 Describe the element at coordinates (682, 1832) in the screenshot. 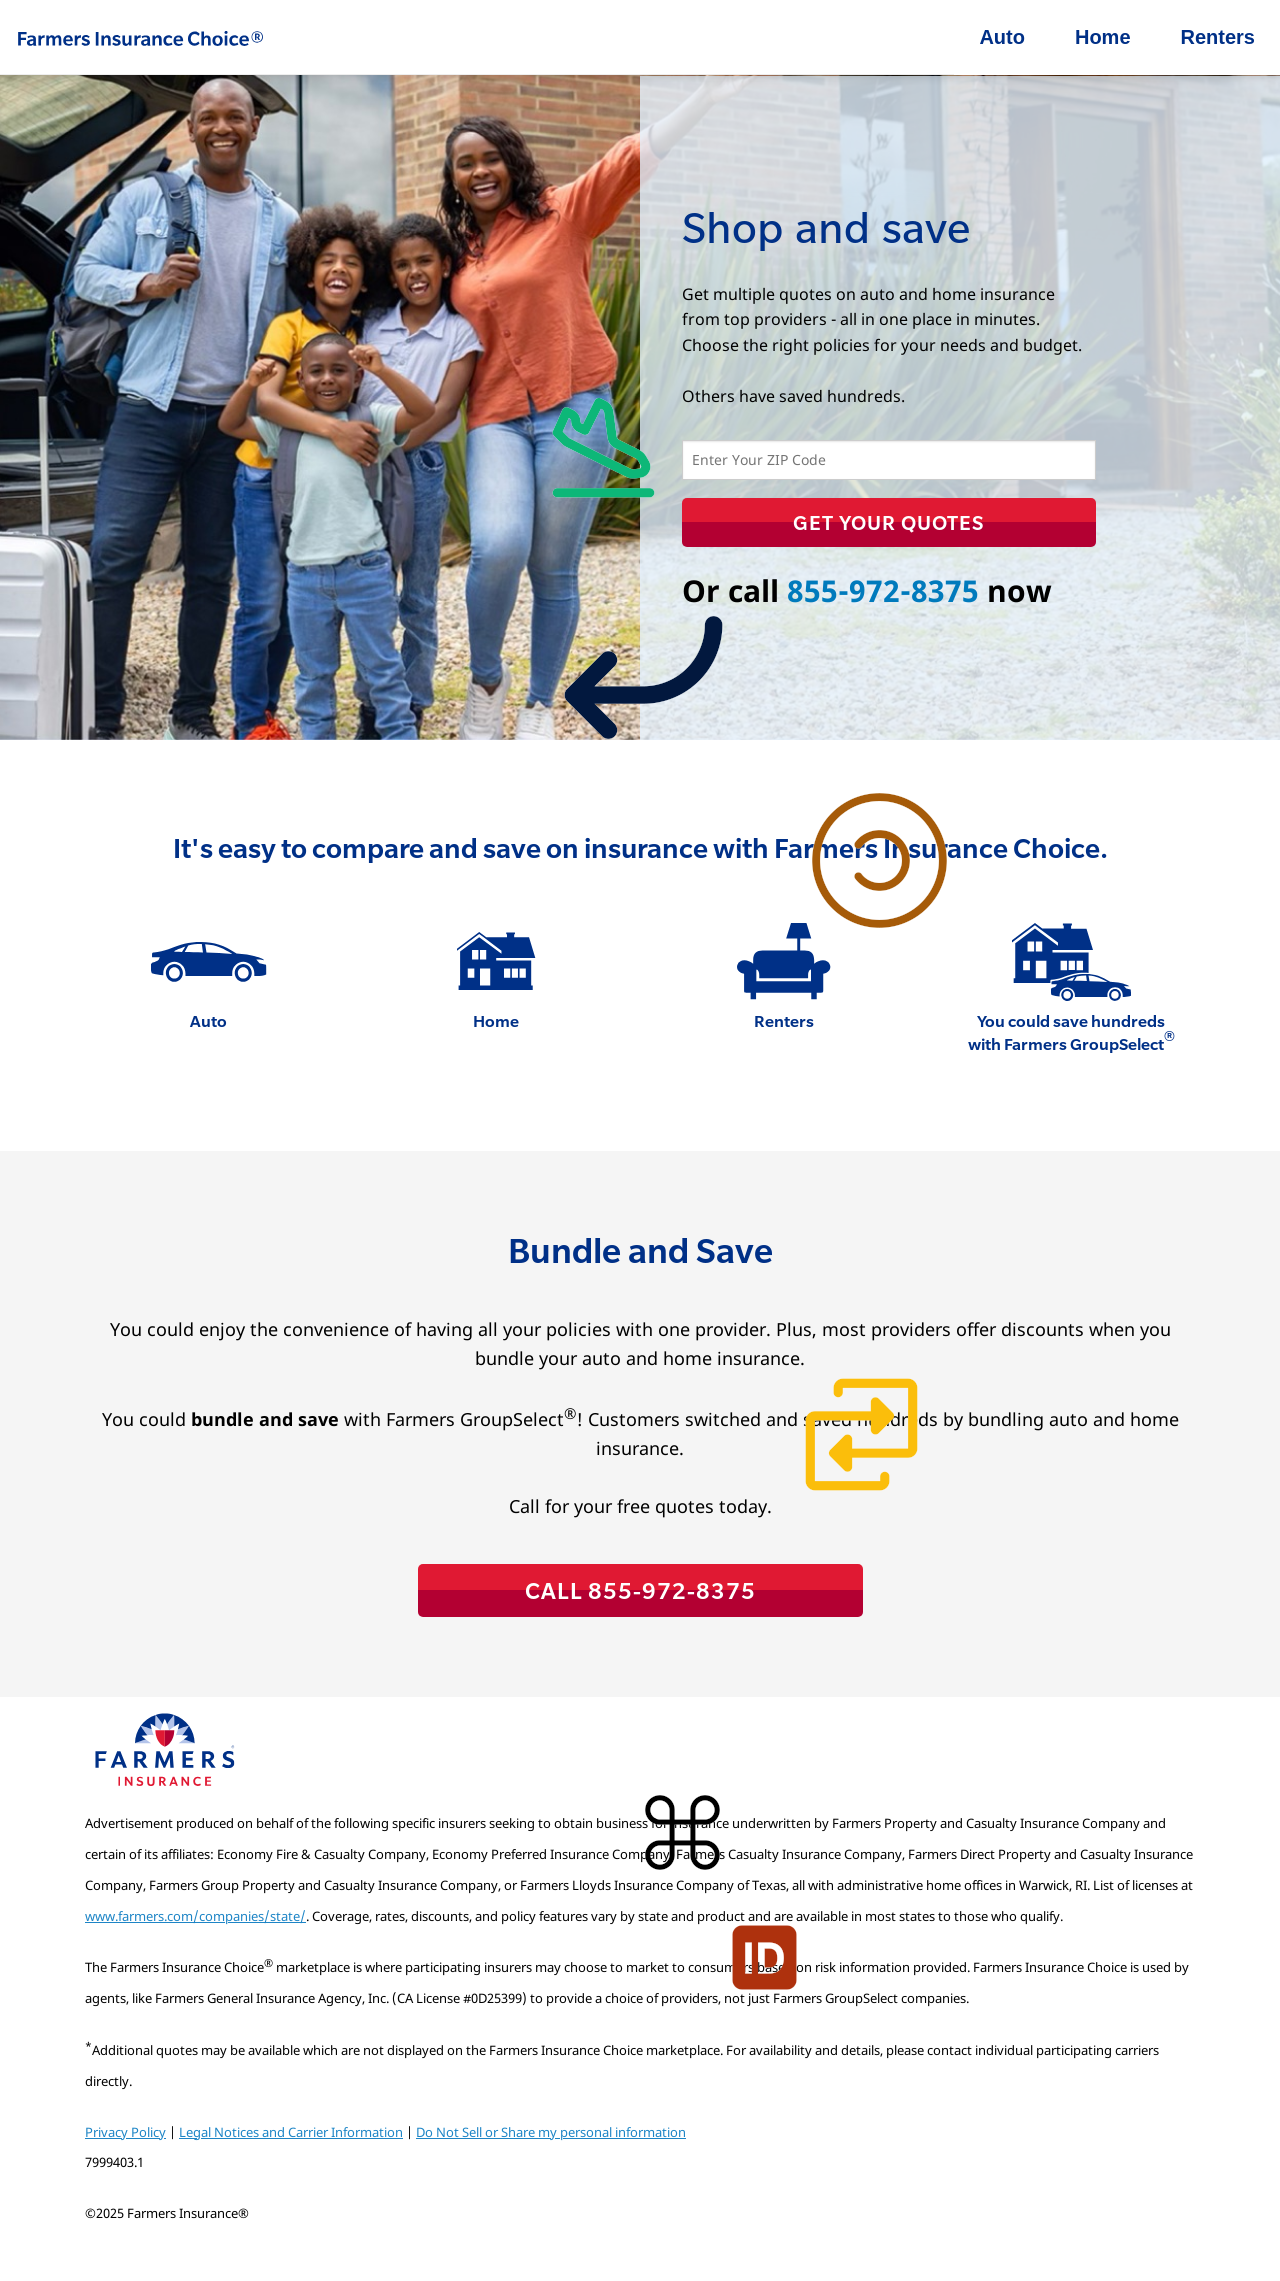

I see `keyboard shortcut or command key symbol` at that location.